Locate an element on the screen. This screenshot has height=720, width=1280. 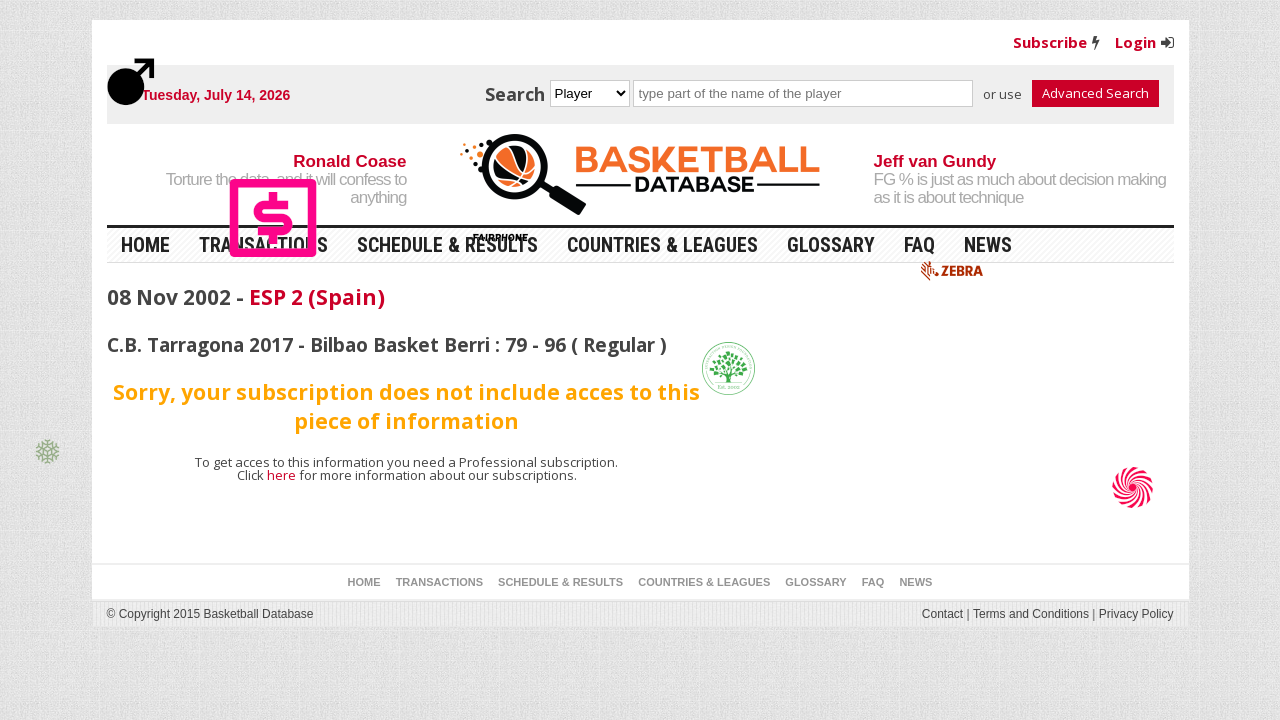
Fairphone company logo is located at coordinates (500, 237).